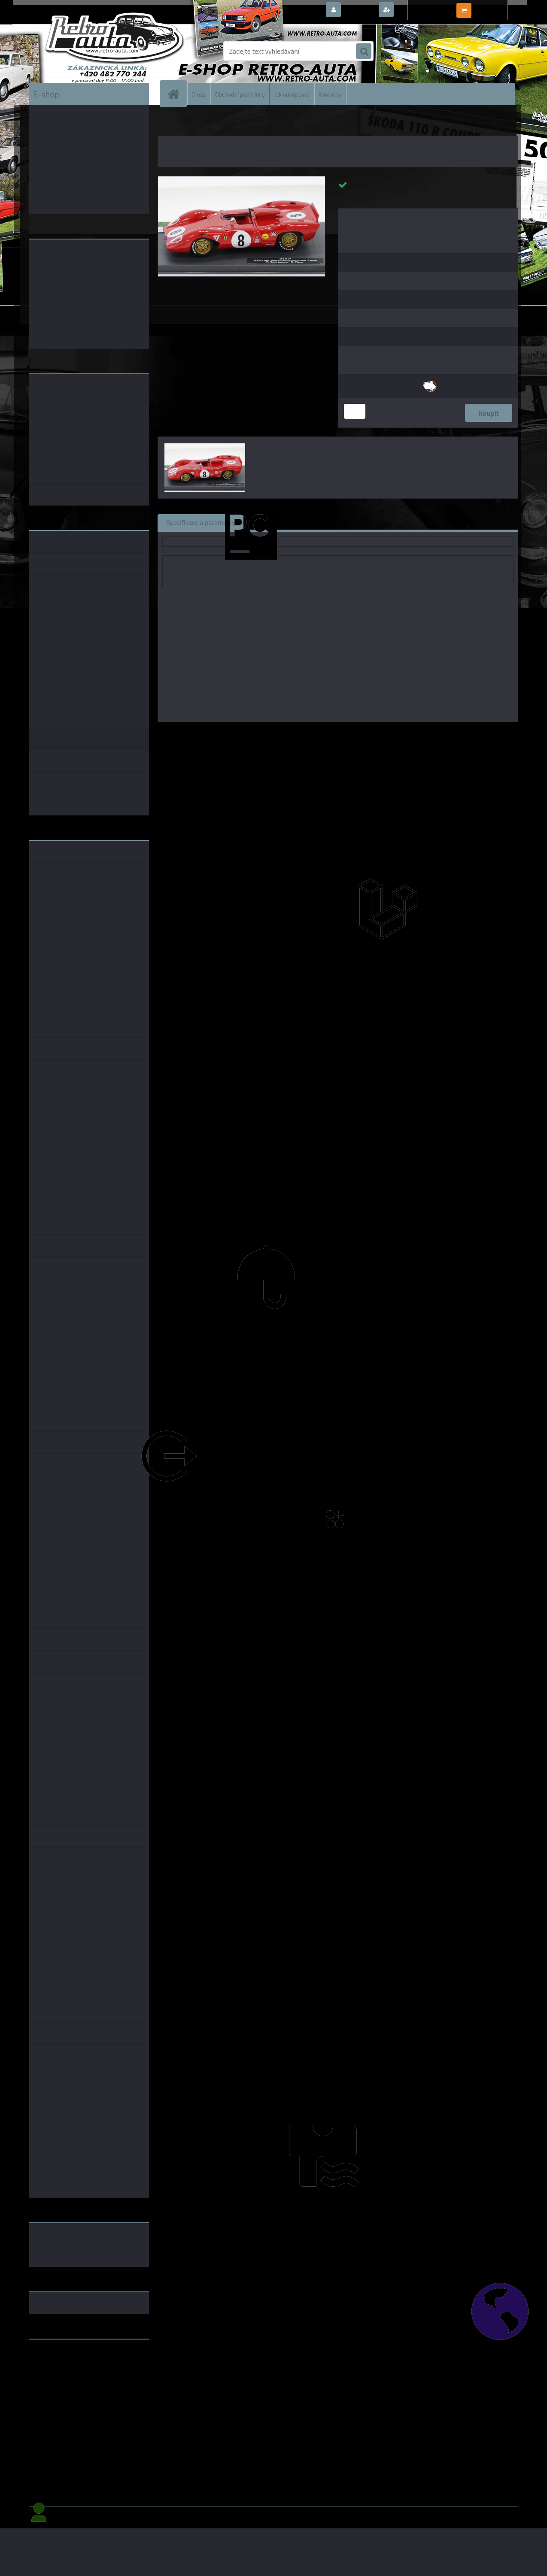 Image resolution: width=547 pixels, height=2576 pixels. Describe the element at coordinates (167, 1456) in the screenshot. I see `log out of your account` at that location.